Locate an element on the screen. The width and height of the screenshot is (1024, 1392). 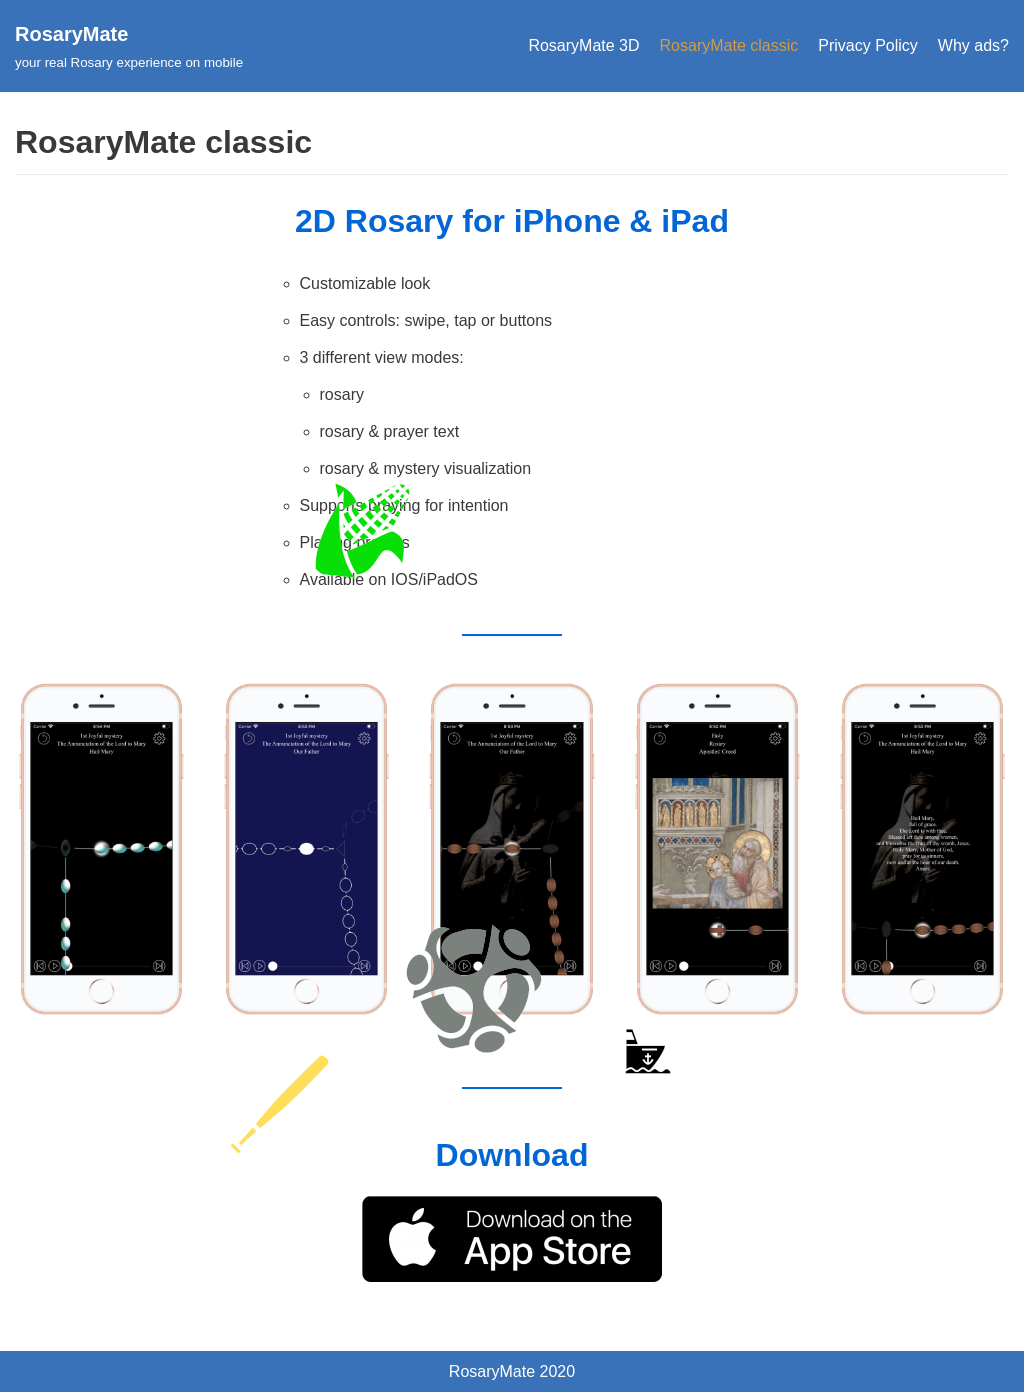
access baseball or batting-related content is located at coordinates (278, 1105).